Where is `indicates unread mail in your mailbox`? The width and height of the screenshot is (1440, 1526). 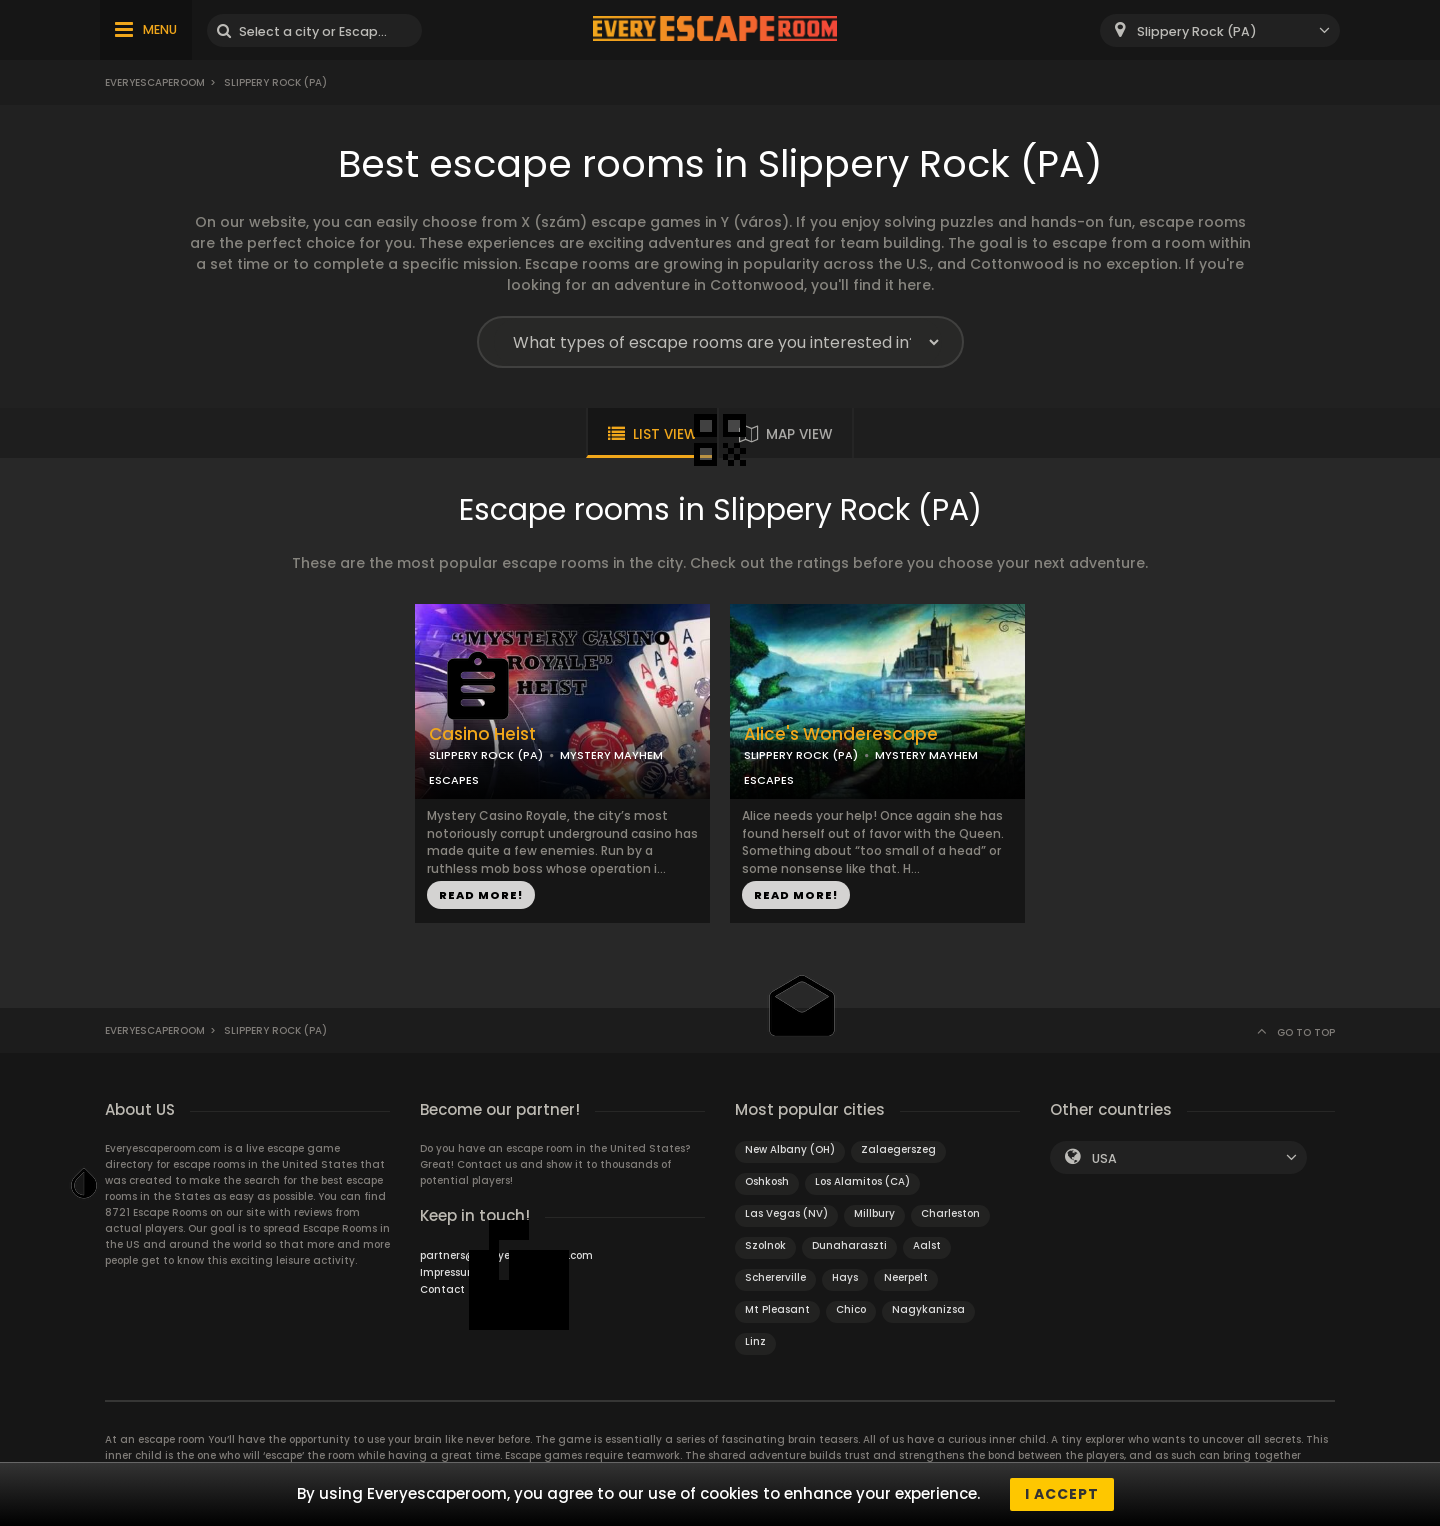
indicates unread mail in your mailbox is located at coordinates (519, 1280).